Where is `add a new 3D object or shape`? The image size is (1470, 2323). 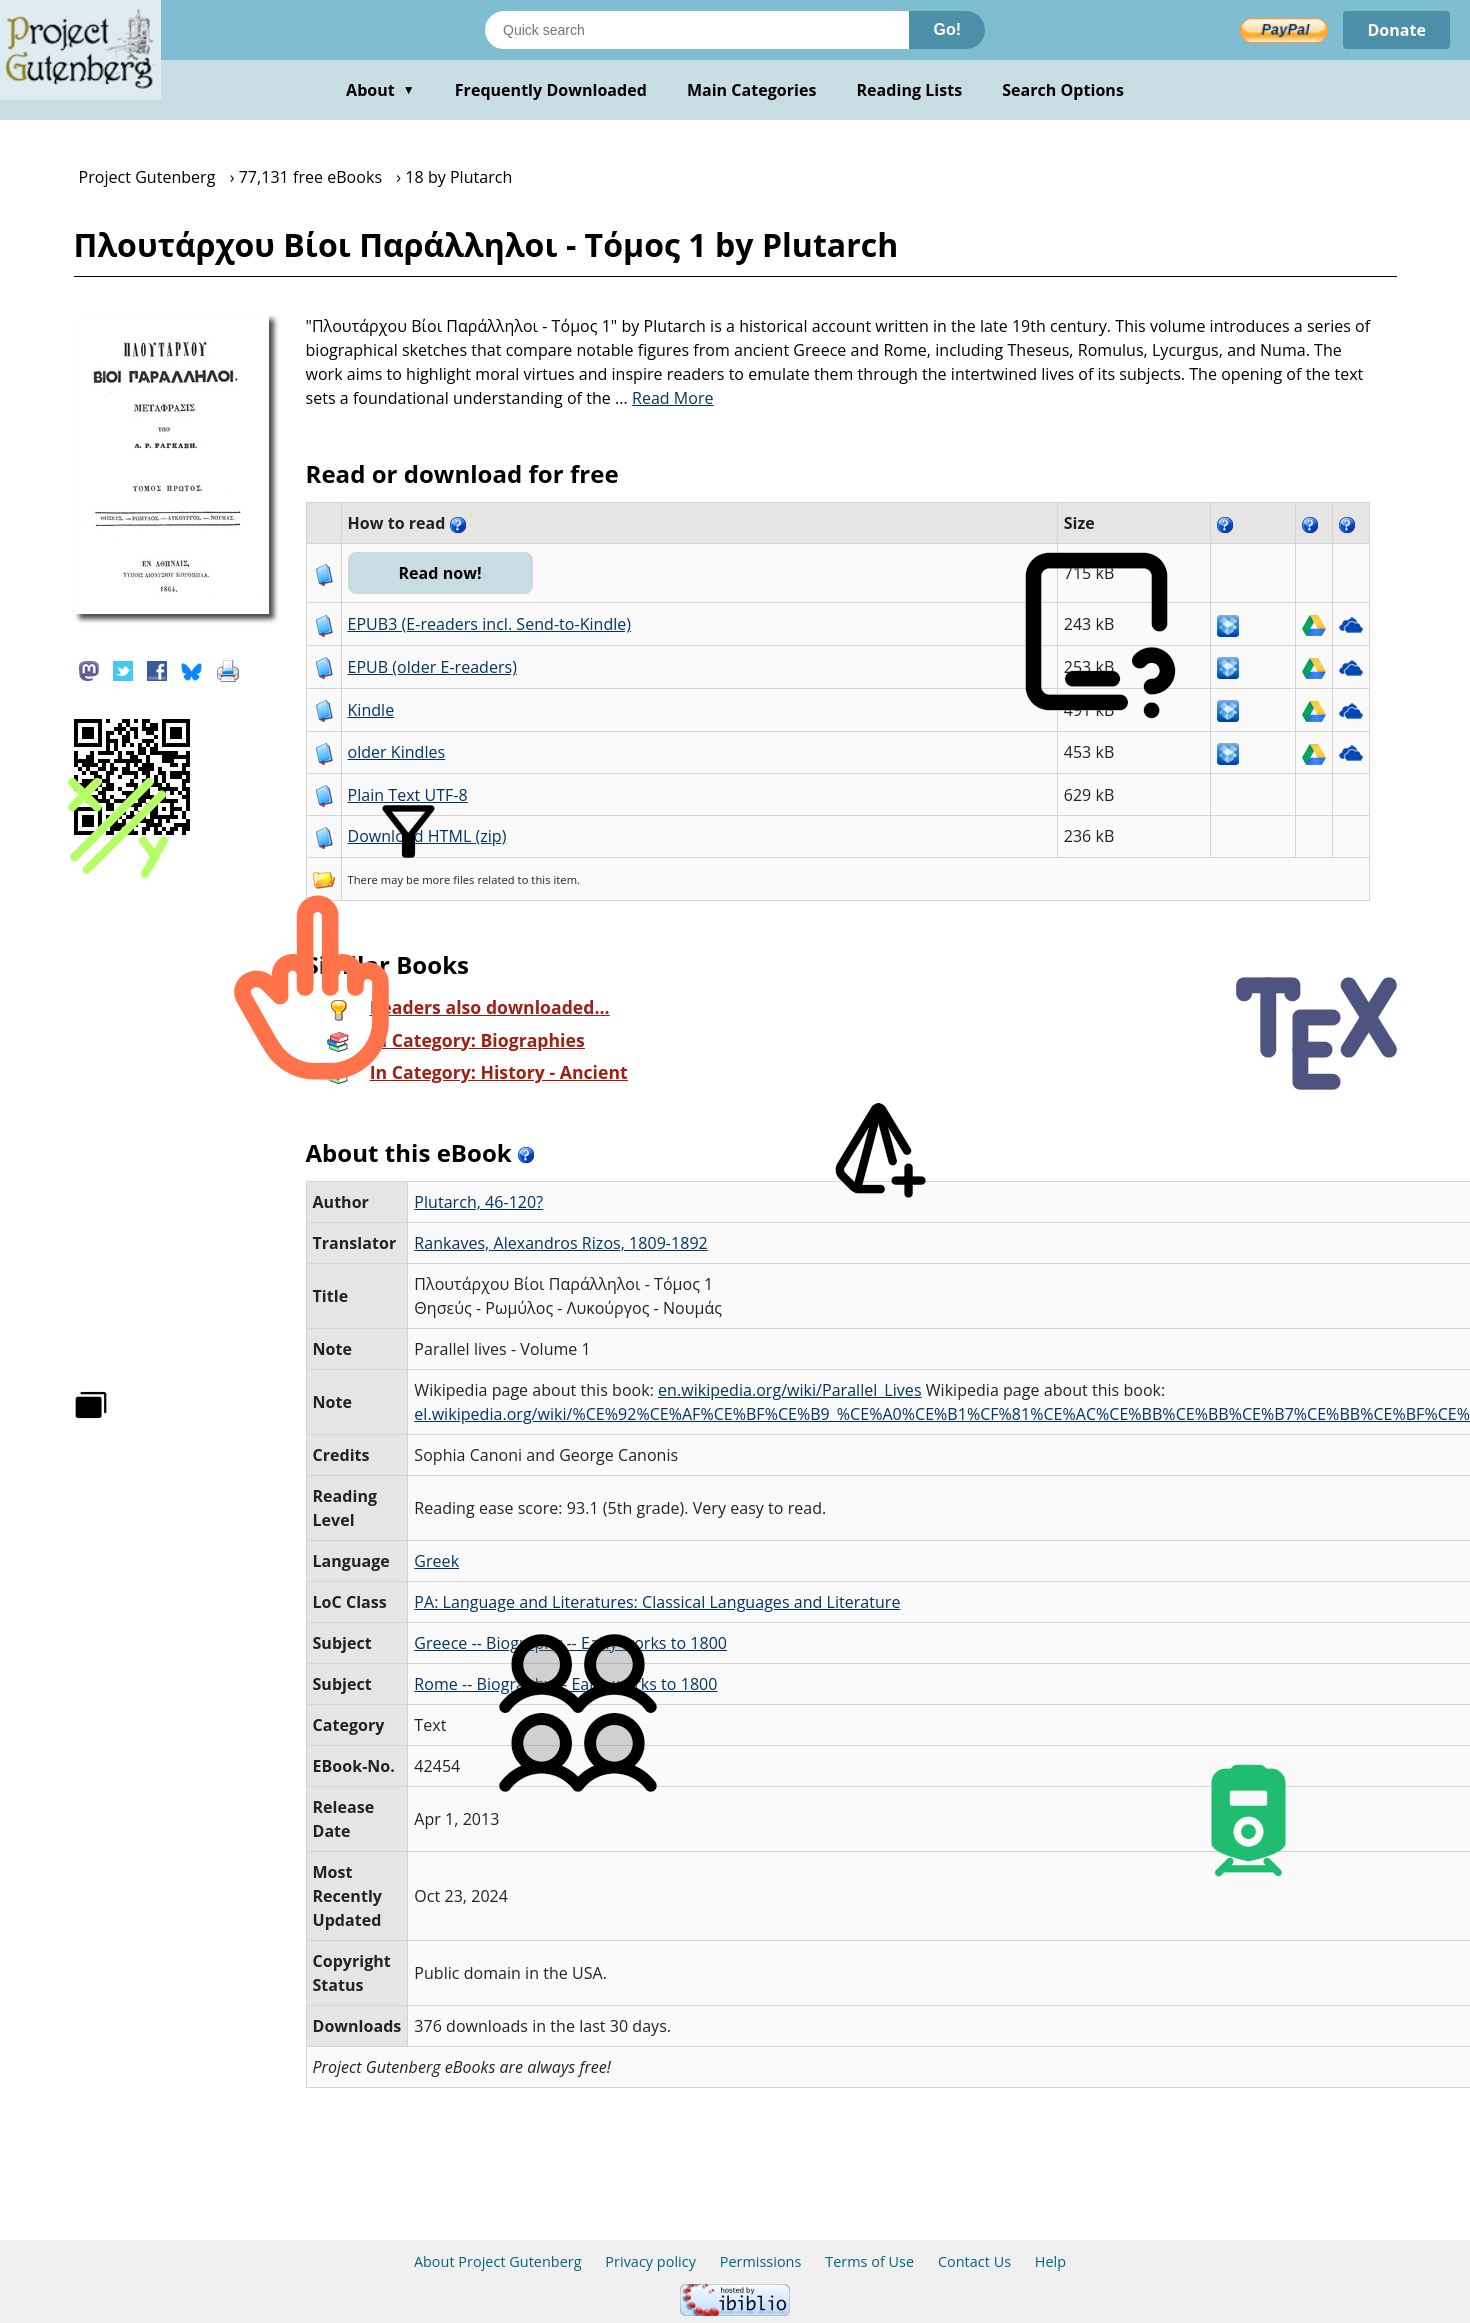
add a new 3D object or shape is located at coordinates (878, 1150).